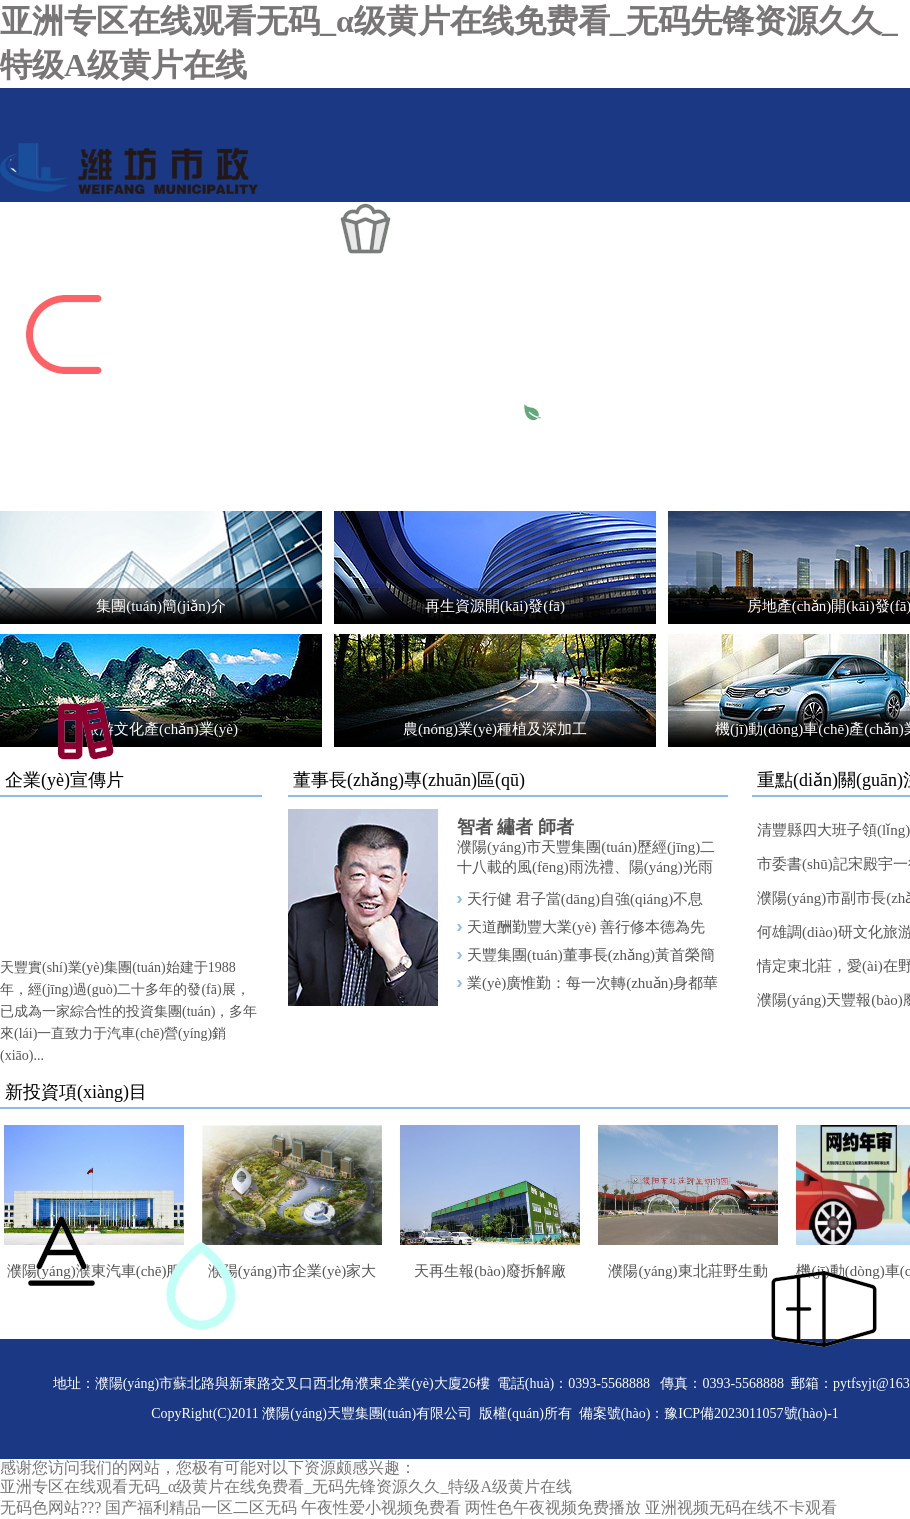  Describe the element at coordinates (532, 412) in the screenshot. I see `indicates eco-friendly or sustainable option` at that location.